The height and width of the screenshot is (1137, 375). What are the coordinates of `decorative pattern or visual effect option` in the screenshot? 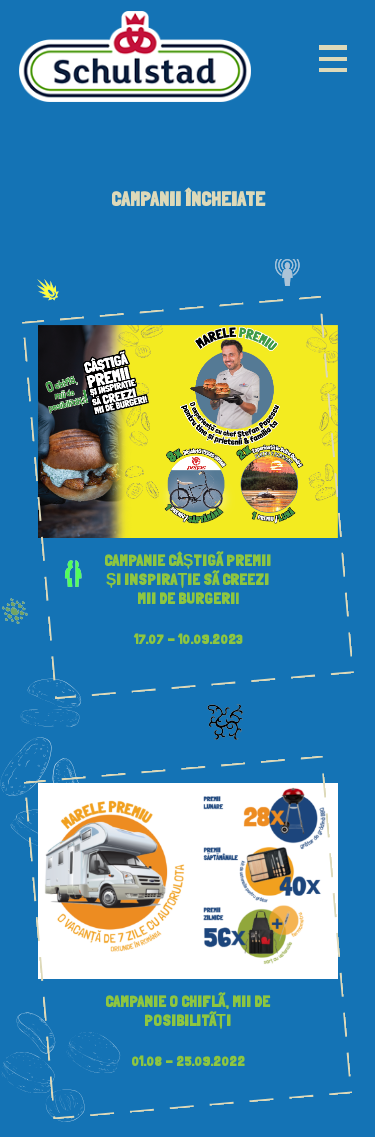 It's located at (15, 611).